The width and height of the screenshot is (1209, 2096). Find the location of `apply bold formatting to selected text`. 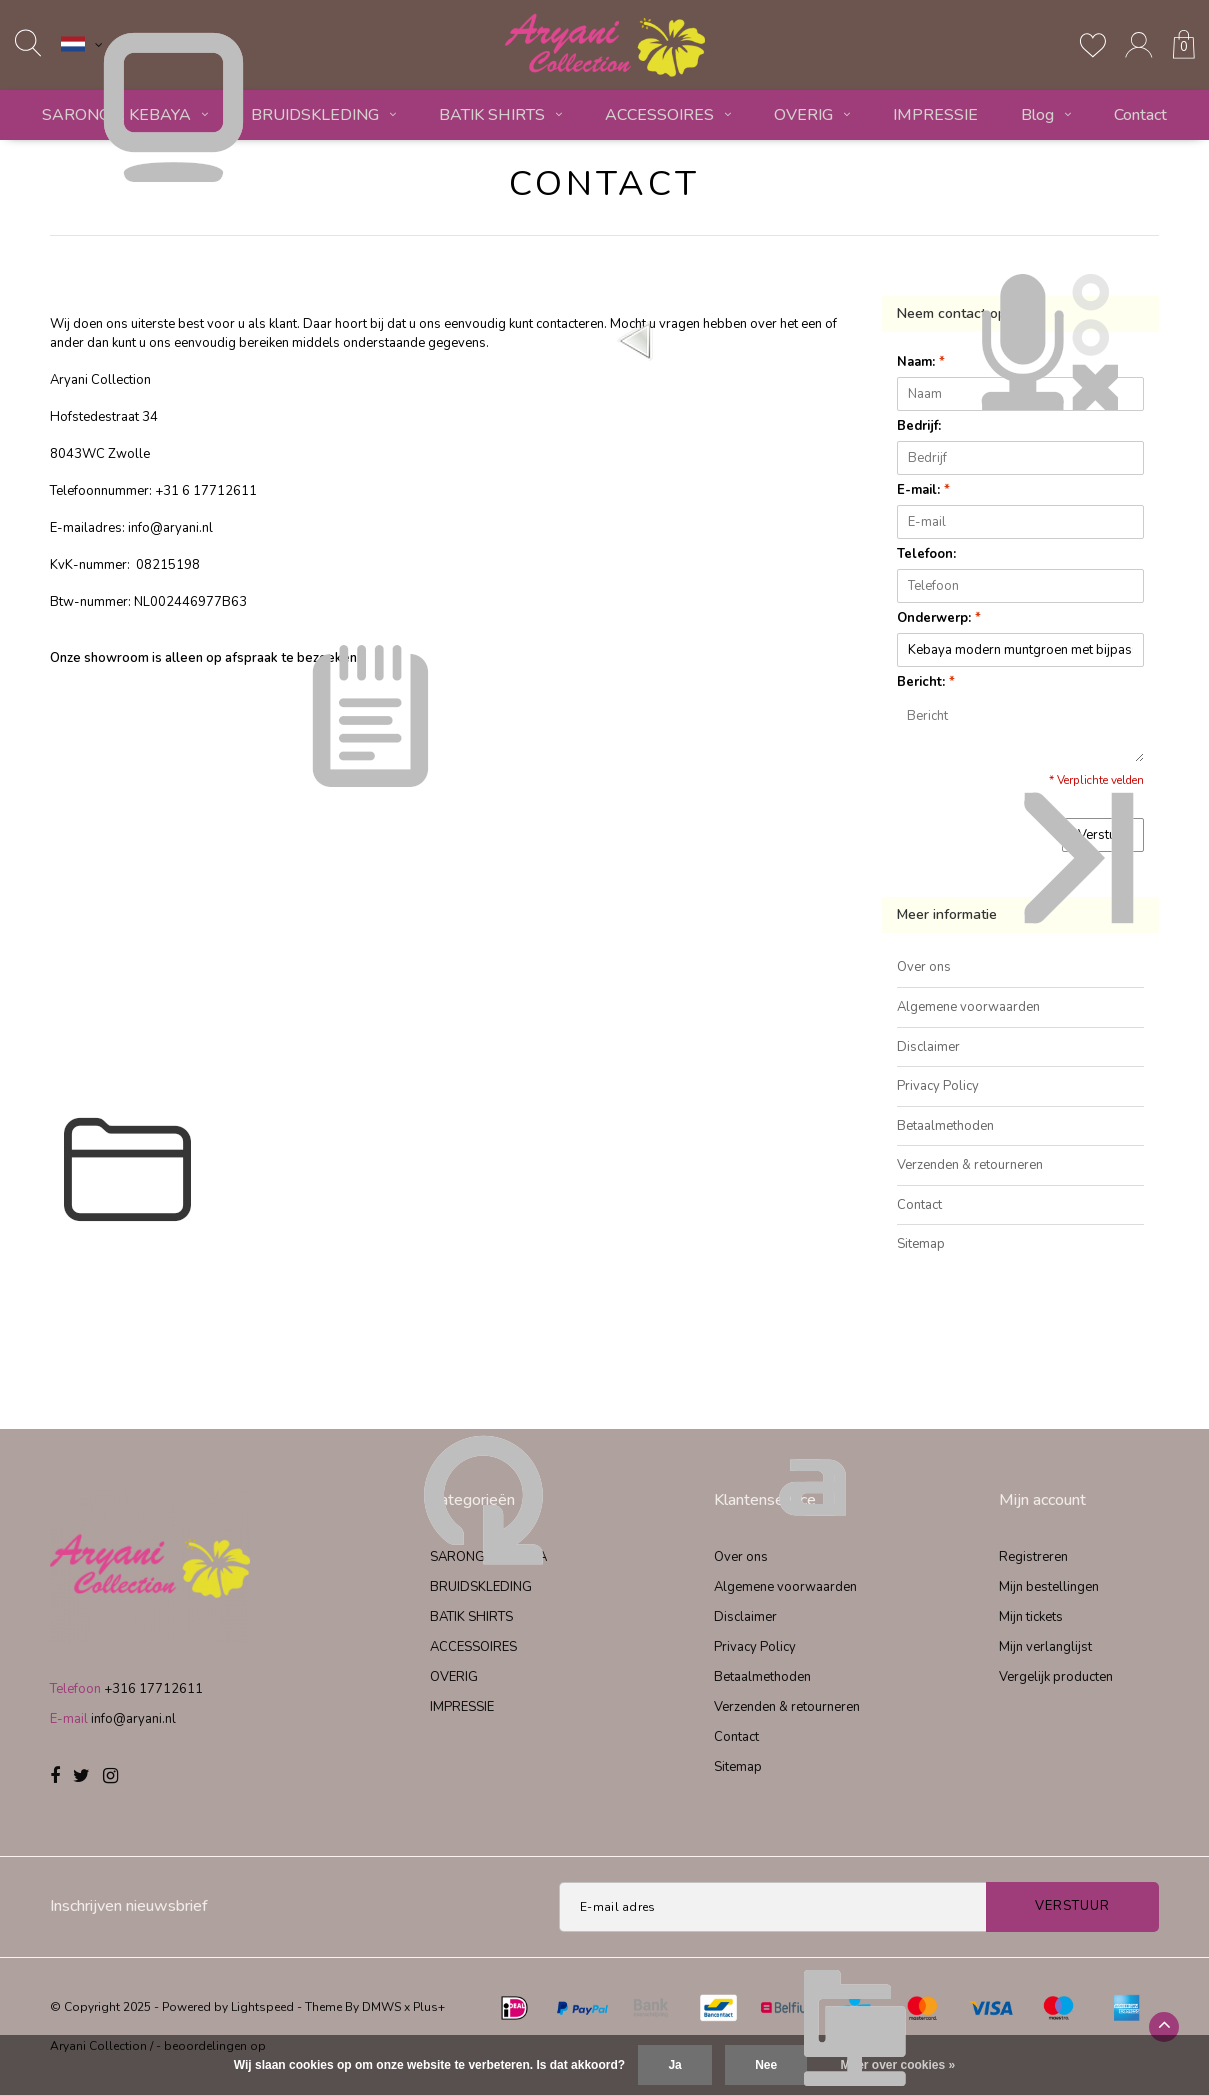

apply bold formatting to selected text is located at coordinates (812, 1487).